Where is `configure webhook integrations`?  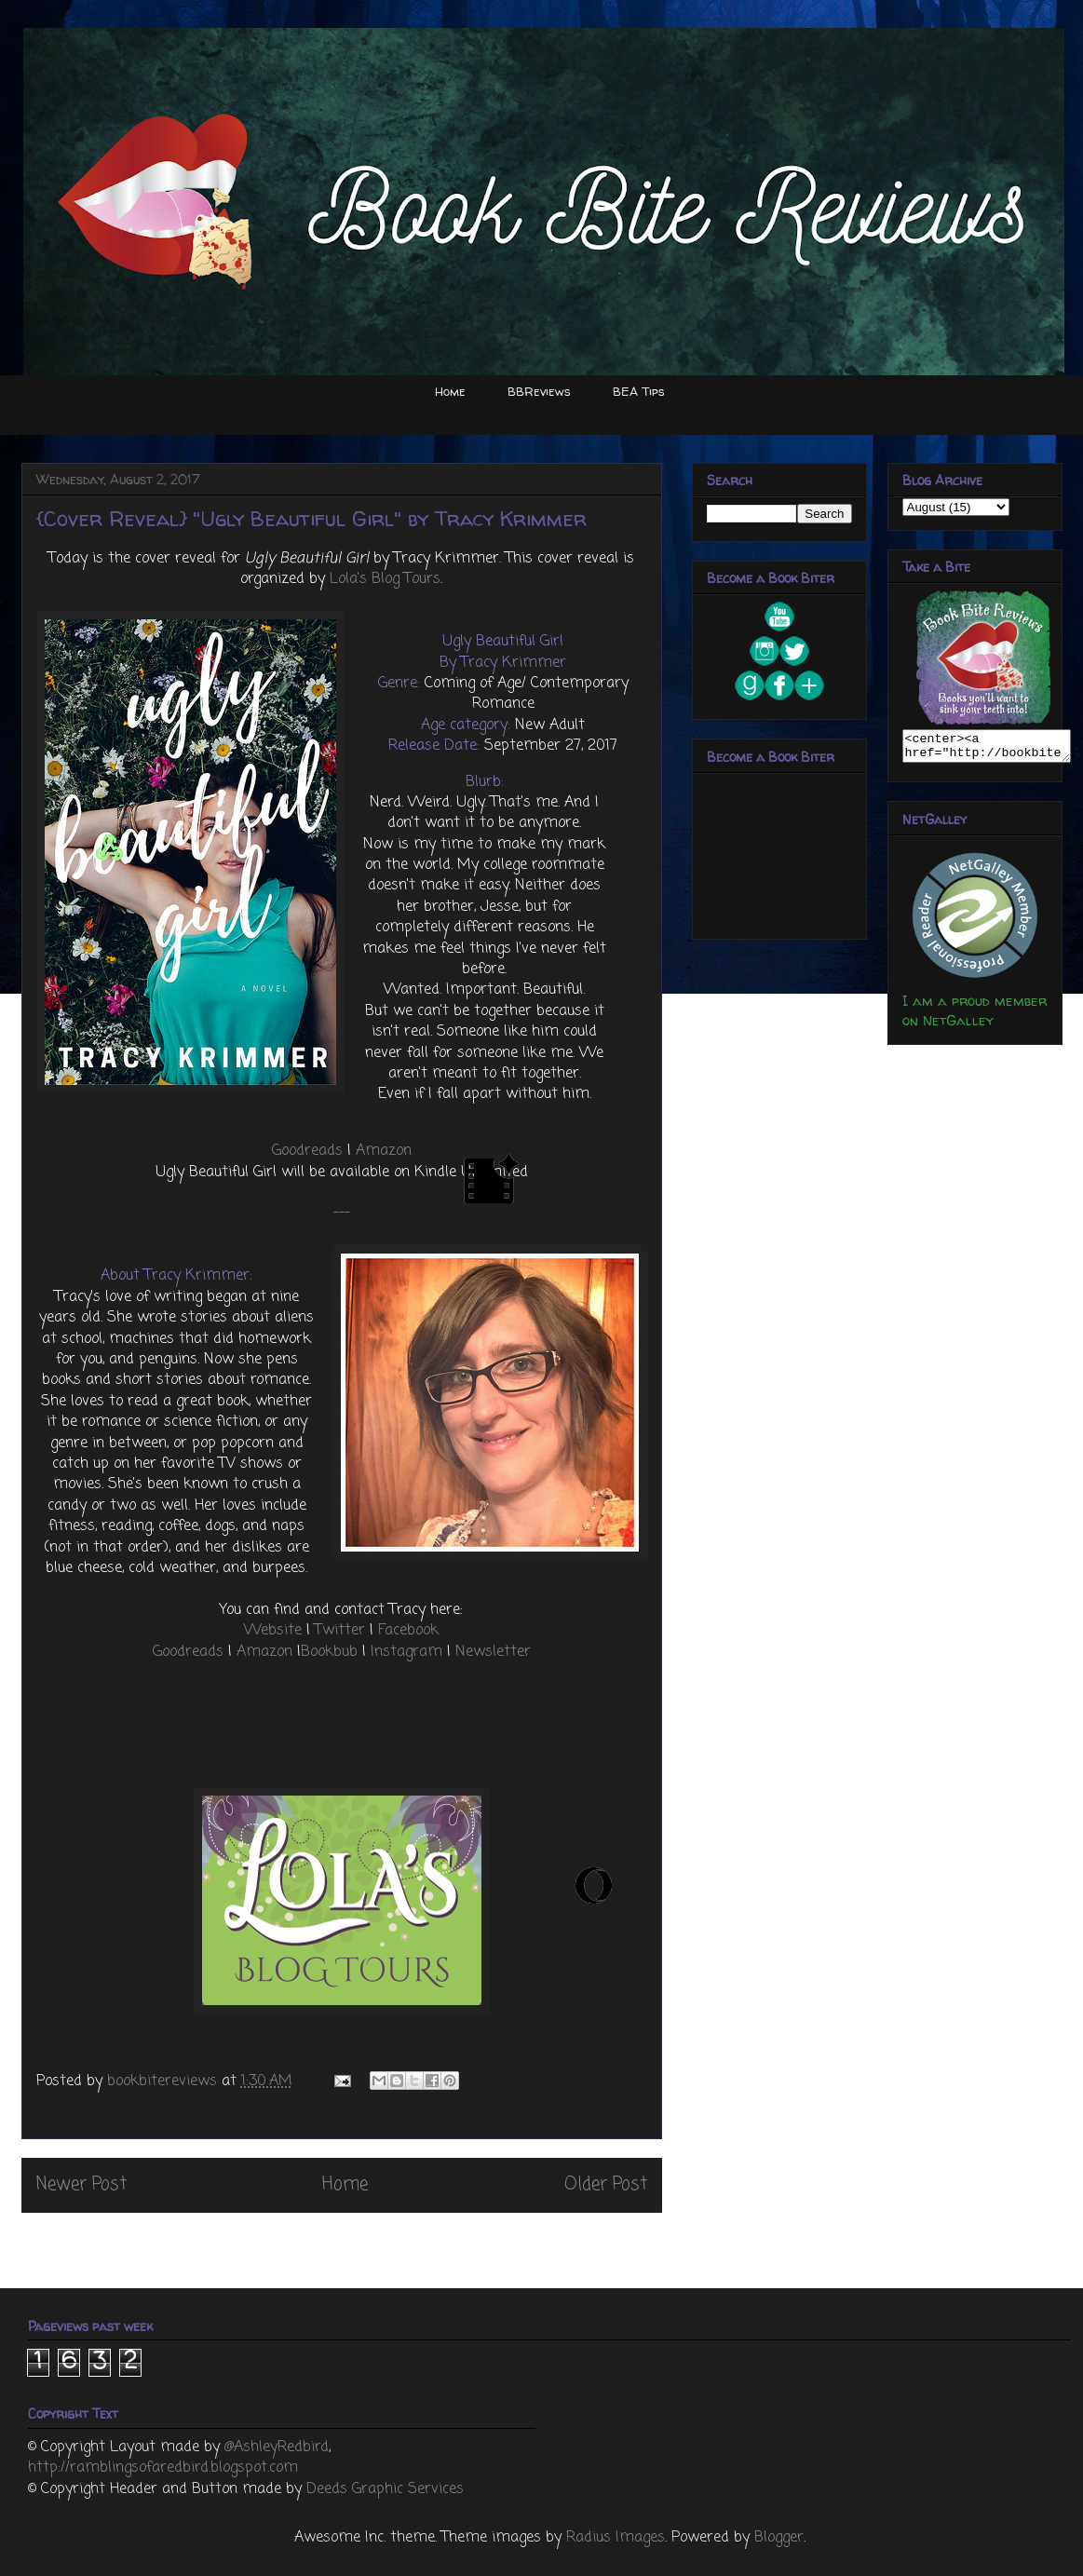
configure webhook integrations is located at coordinates (109, 847).